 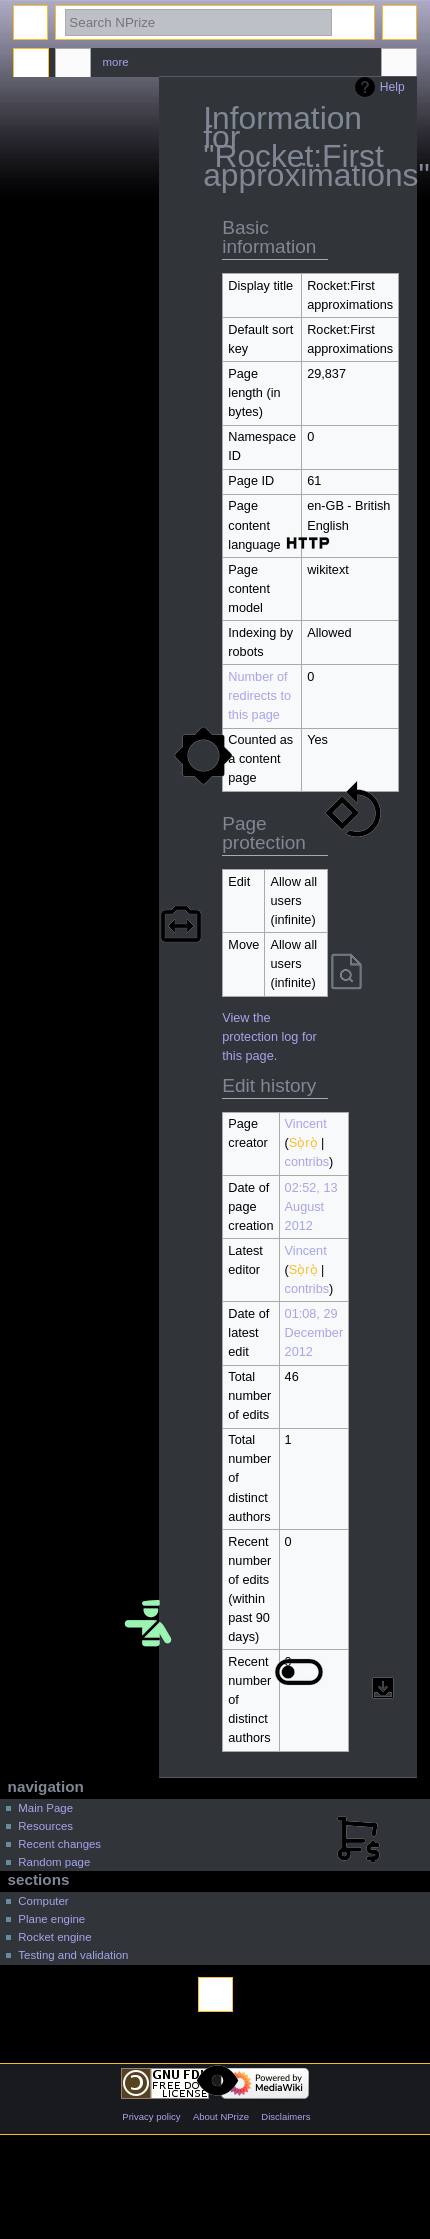 I want to click on view or preview content, so click(x=217, y=2080).